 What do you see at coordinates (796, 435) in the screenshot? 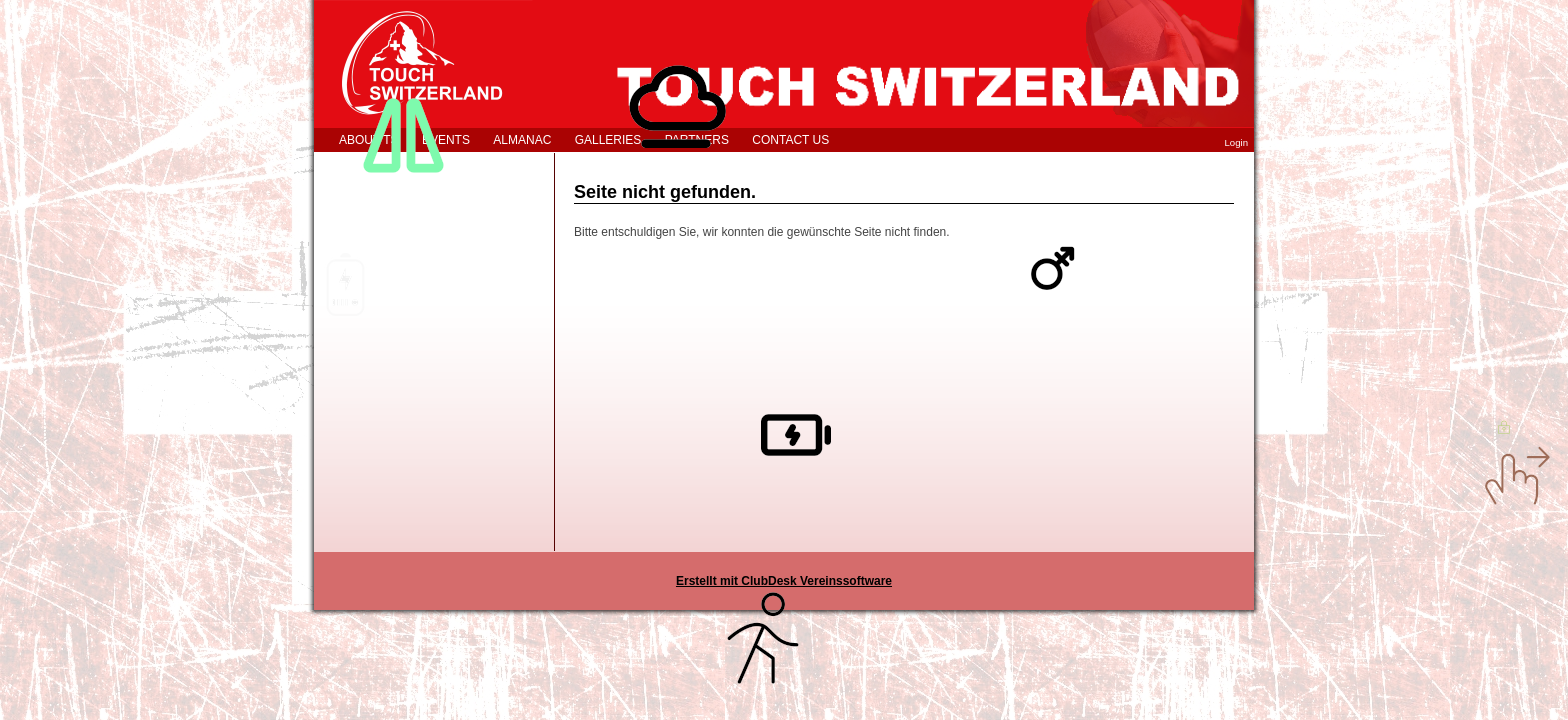
I see `indicates device is currently charging` at bounding box center [796, 435].